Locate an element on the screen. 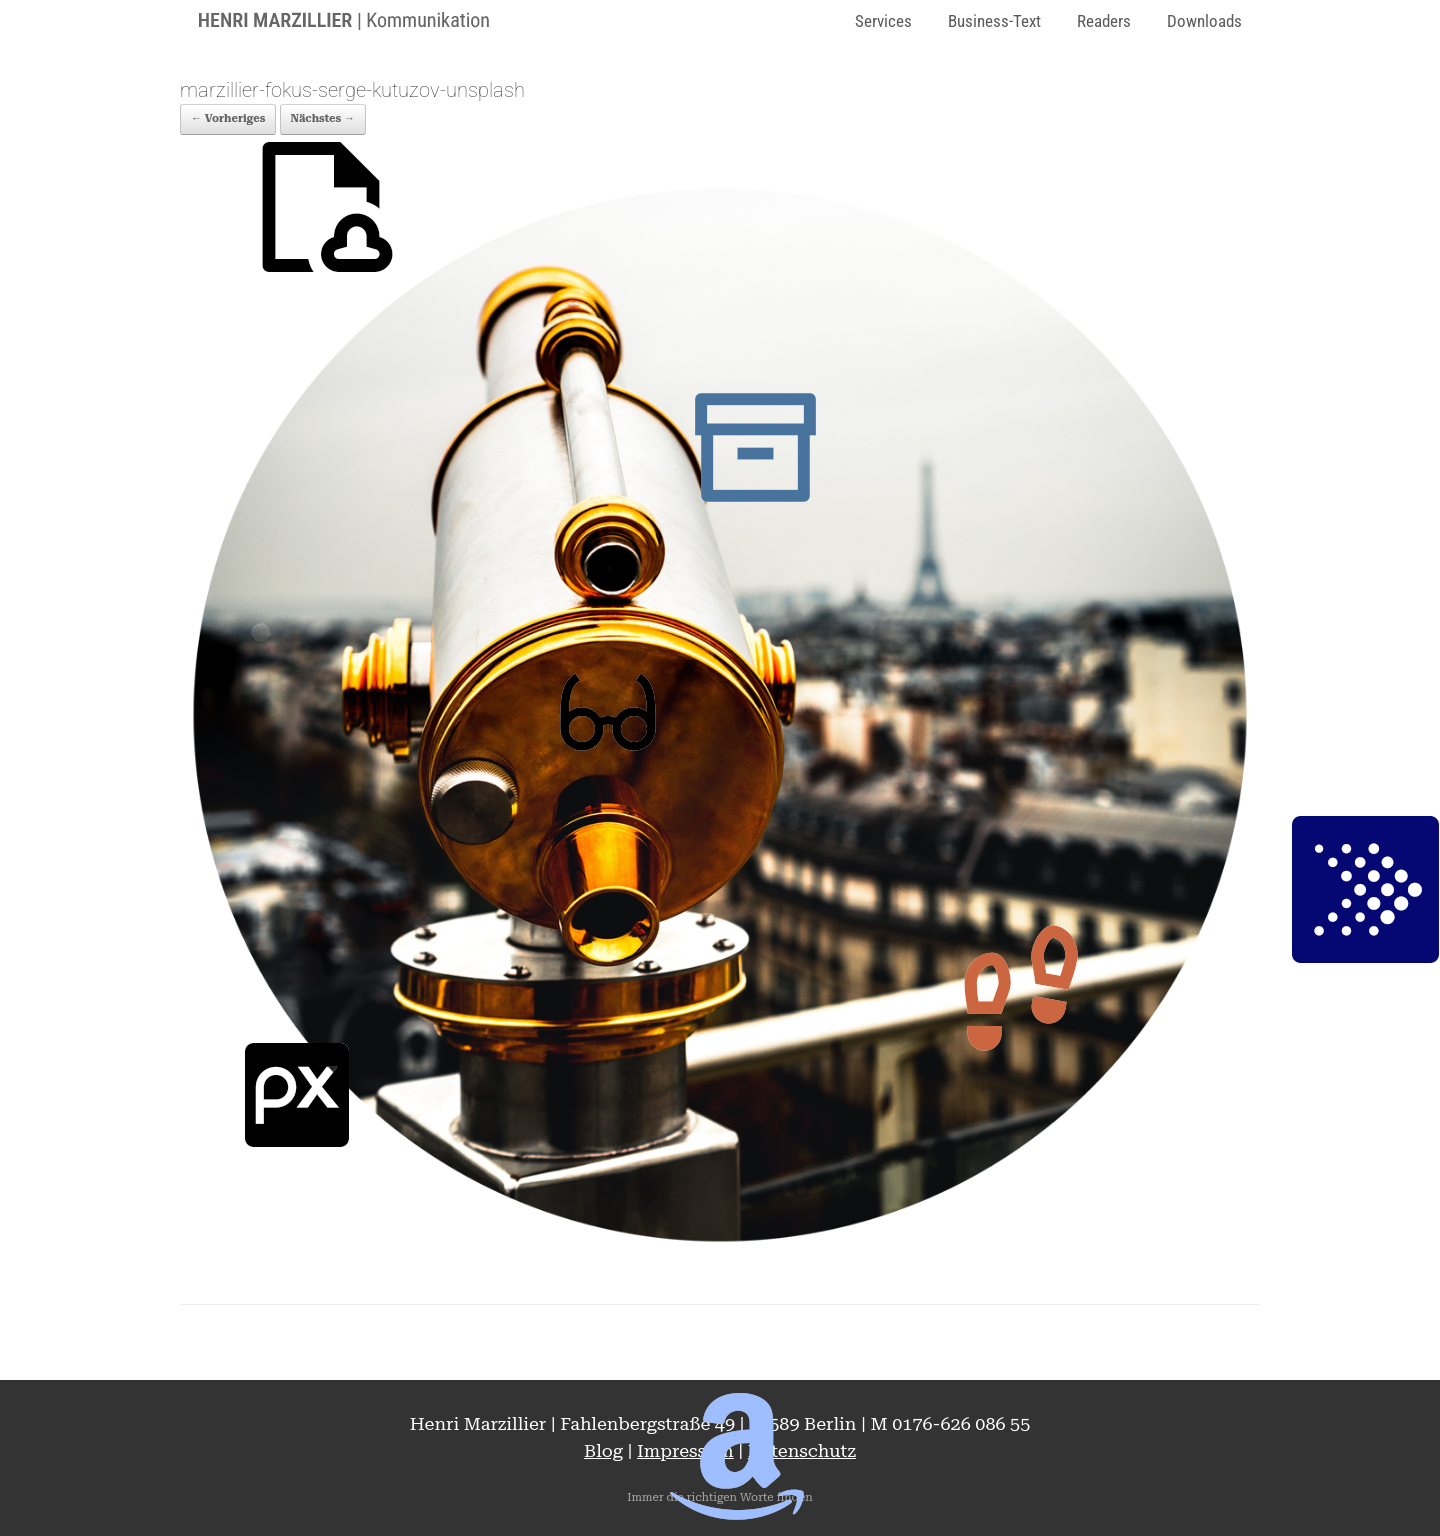 The width and height of the screenshot is (1440, 1536). open the Amazon app is located at coordinates (737, 1453).